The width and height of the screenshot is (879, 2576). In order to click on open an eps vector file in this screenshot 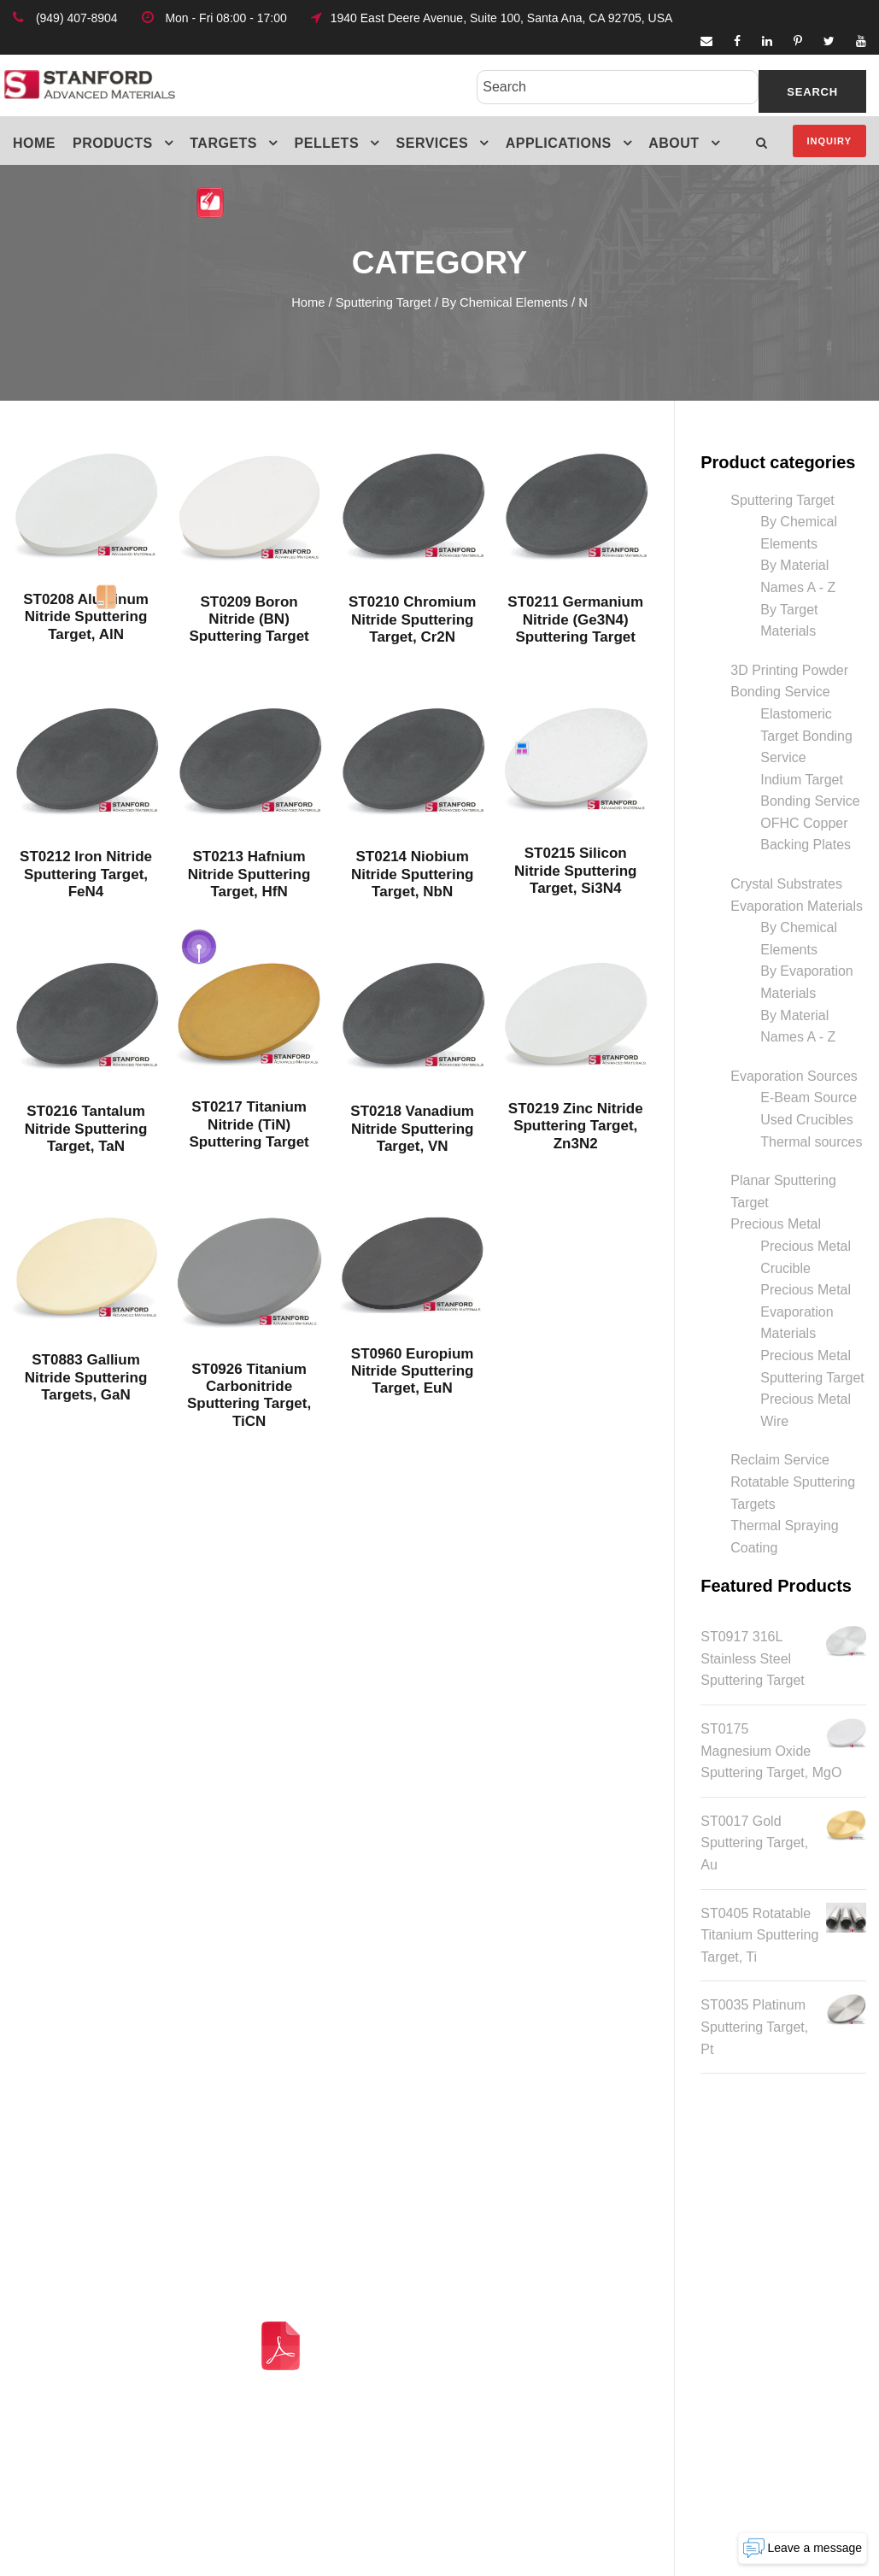, I will do `click(210, 202)`.